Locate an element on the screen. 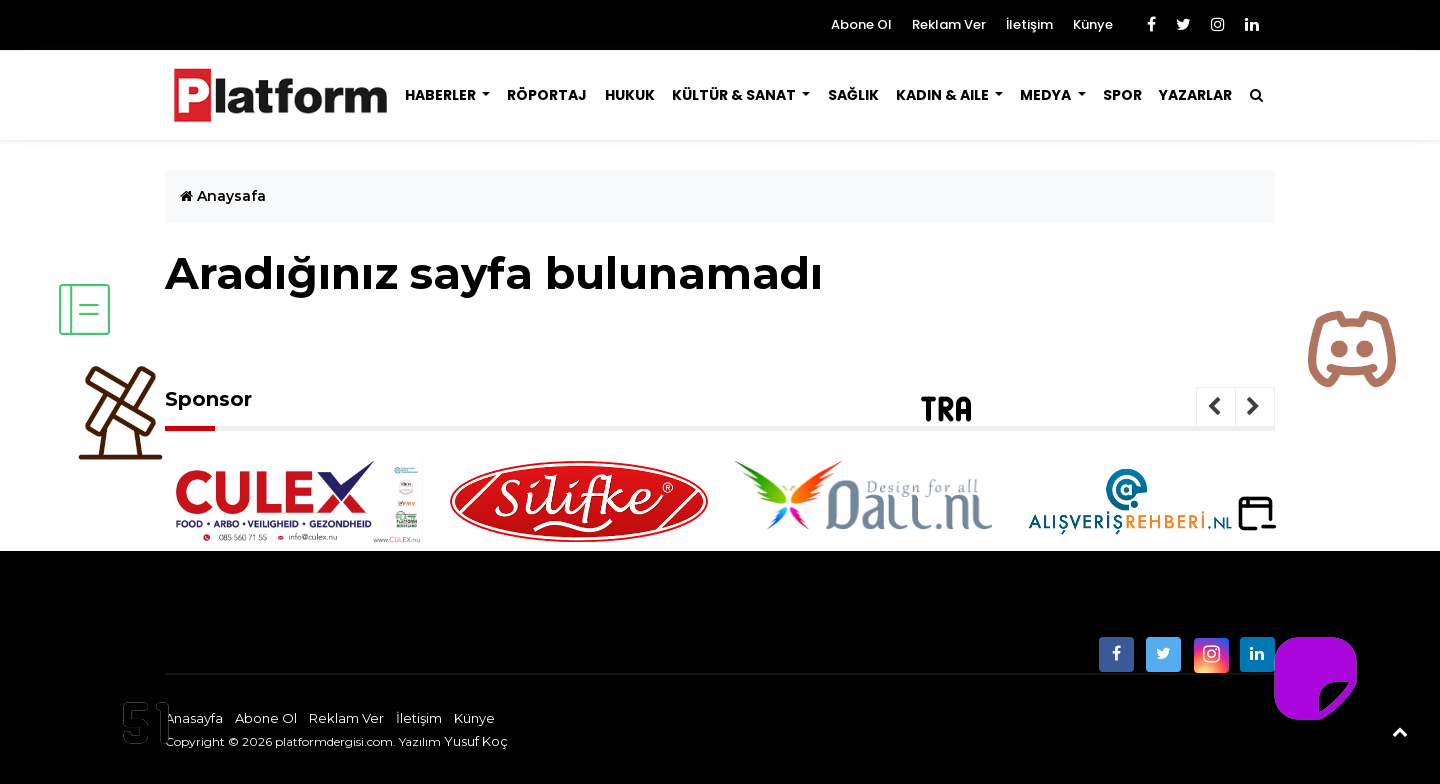 This screenshot has height=784, width=1440. indicates renewable or wind energy options is located at coordinates (120, 414).